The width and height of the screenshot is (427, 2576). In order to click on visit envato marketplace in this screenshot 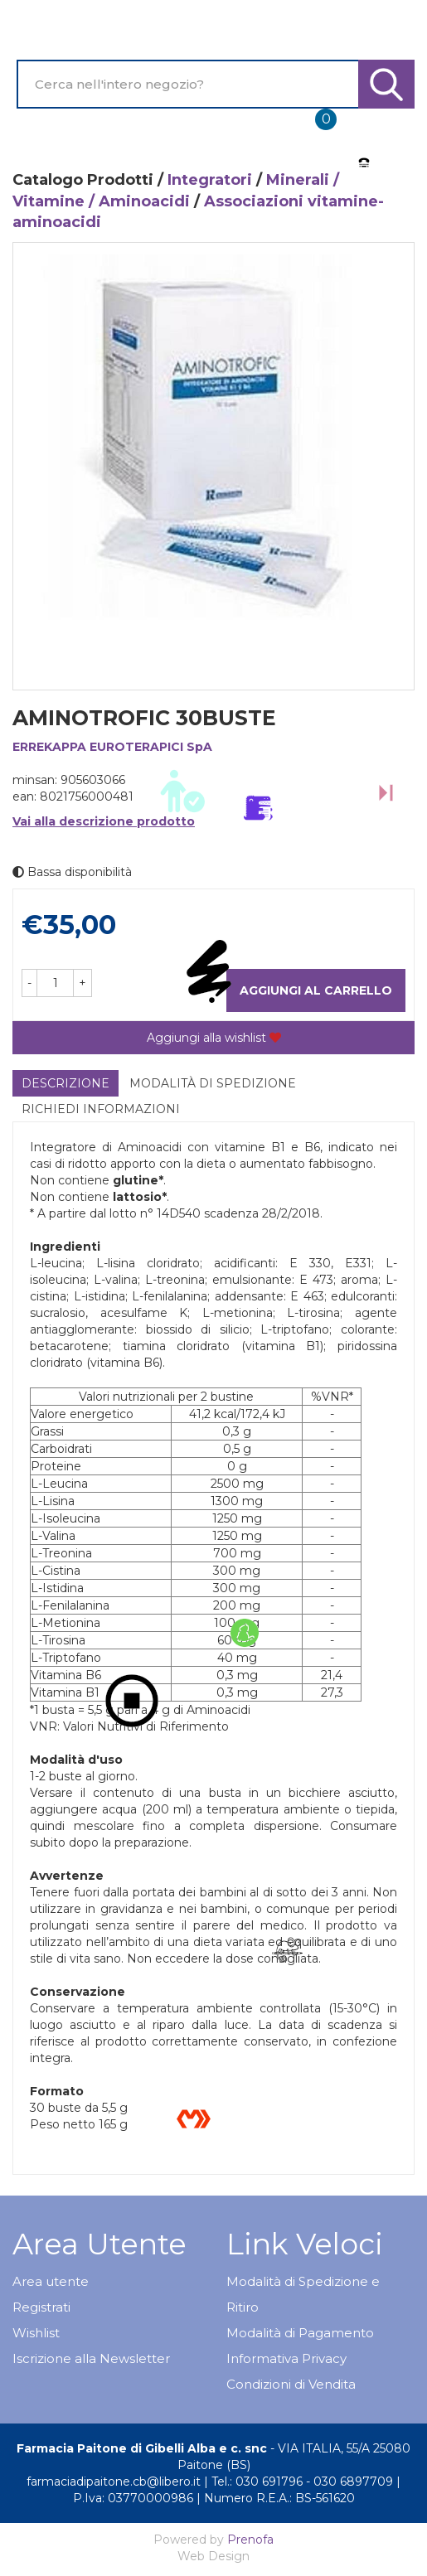, I will do `click(209, 971)`.